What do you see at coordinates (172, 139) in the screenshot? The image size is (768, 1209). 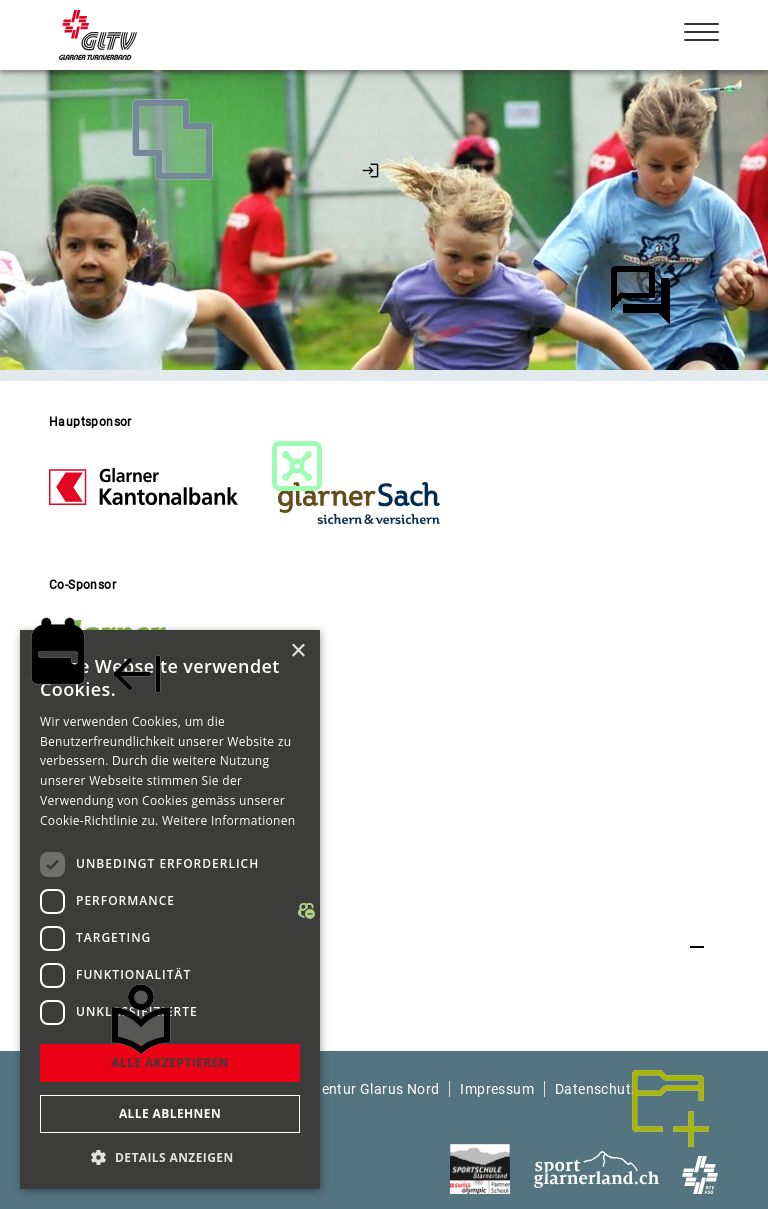 I see `merge or combine selected objects` at bounding box center [172, 139].